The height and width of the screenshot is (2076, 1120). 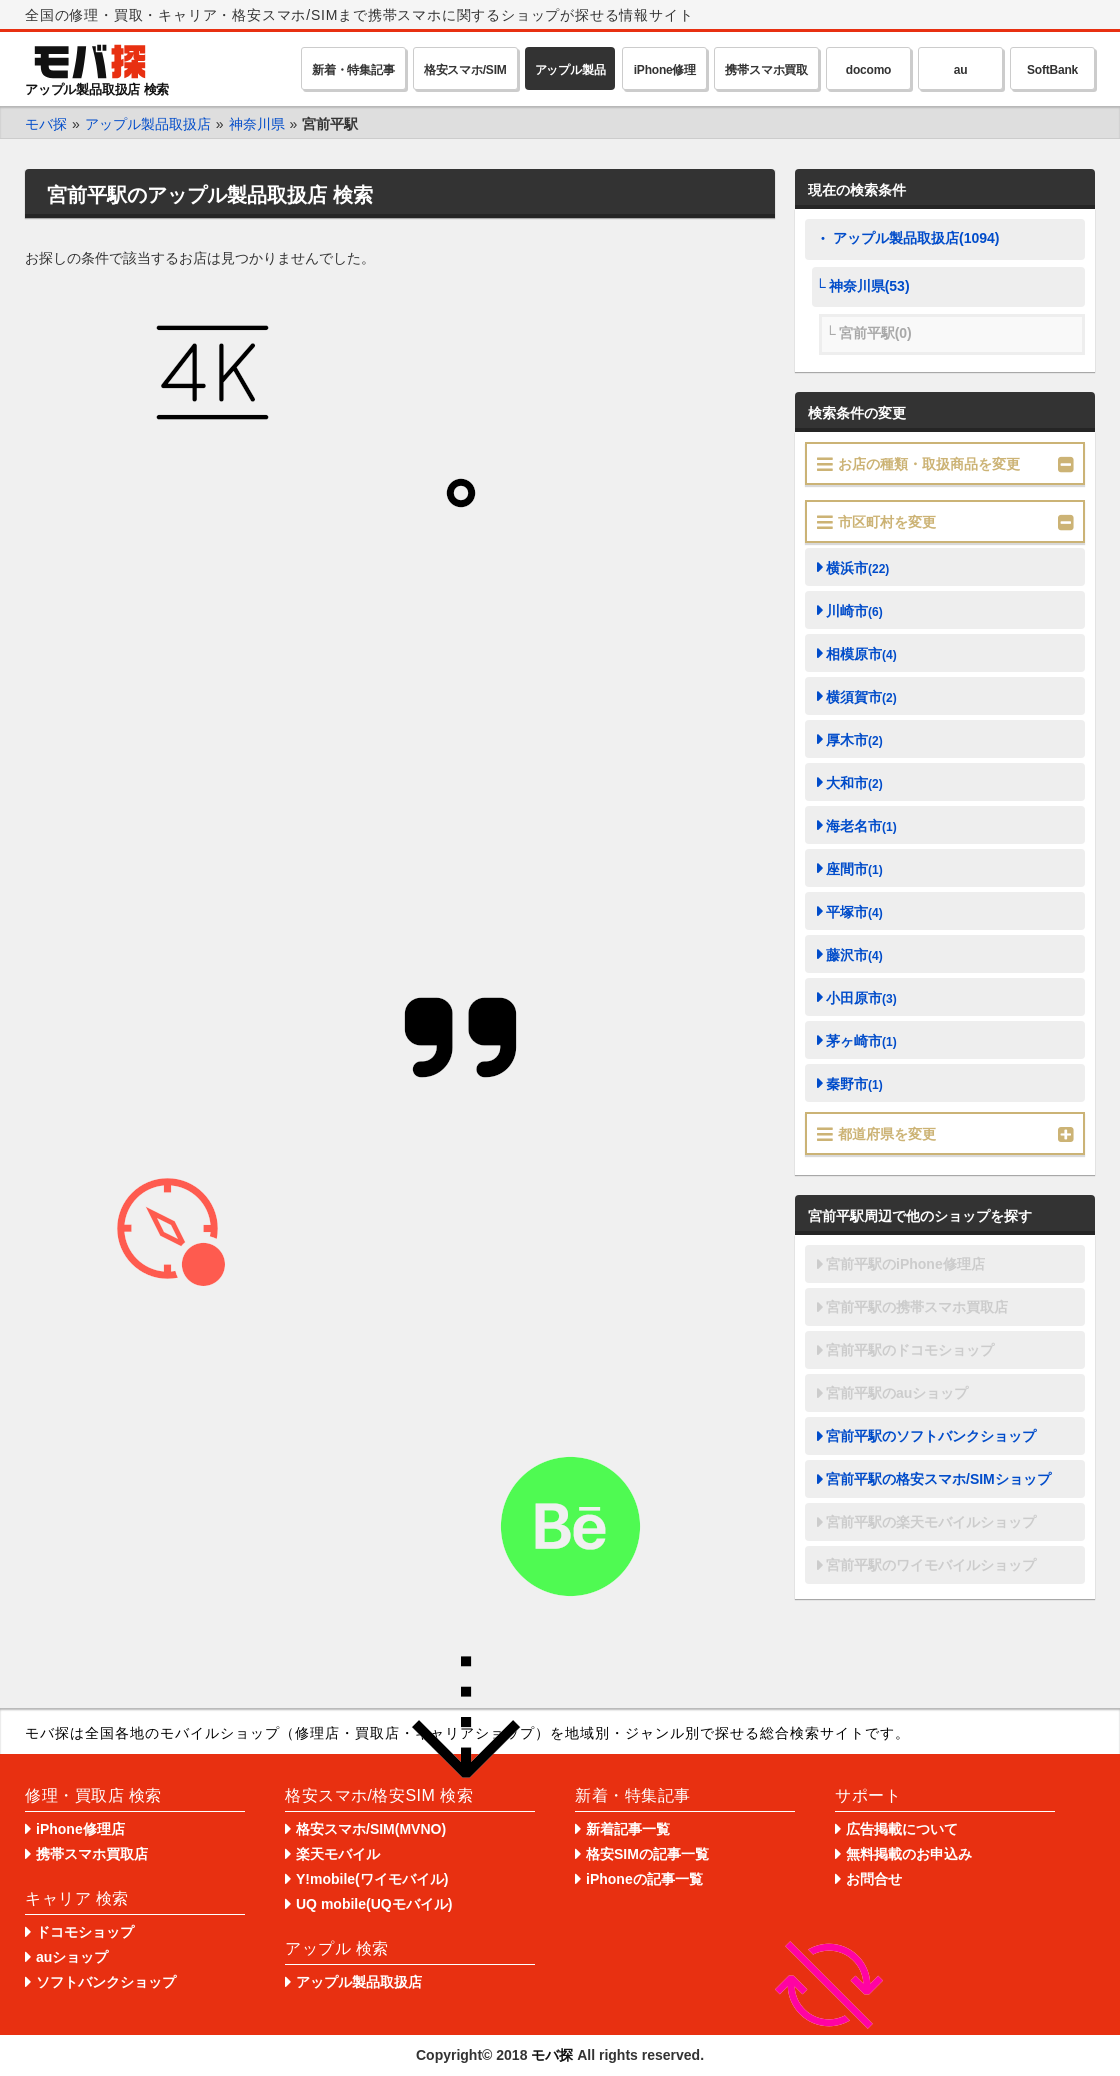 What do you see at coordinates (167, 1228) in the screenshot?
I see `indicates current location on a map` at bounding box center [167, 1228].